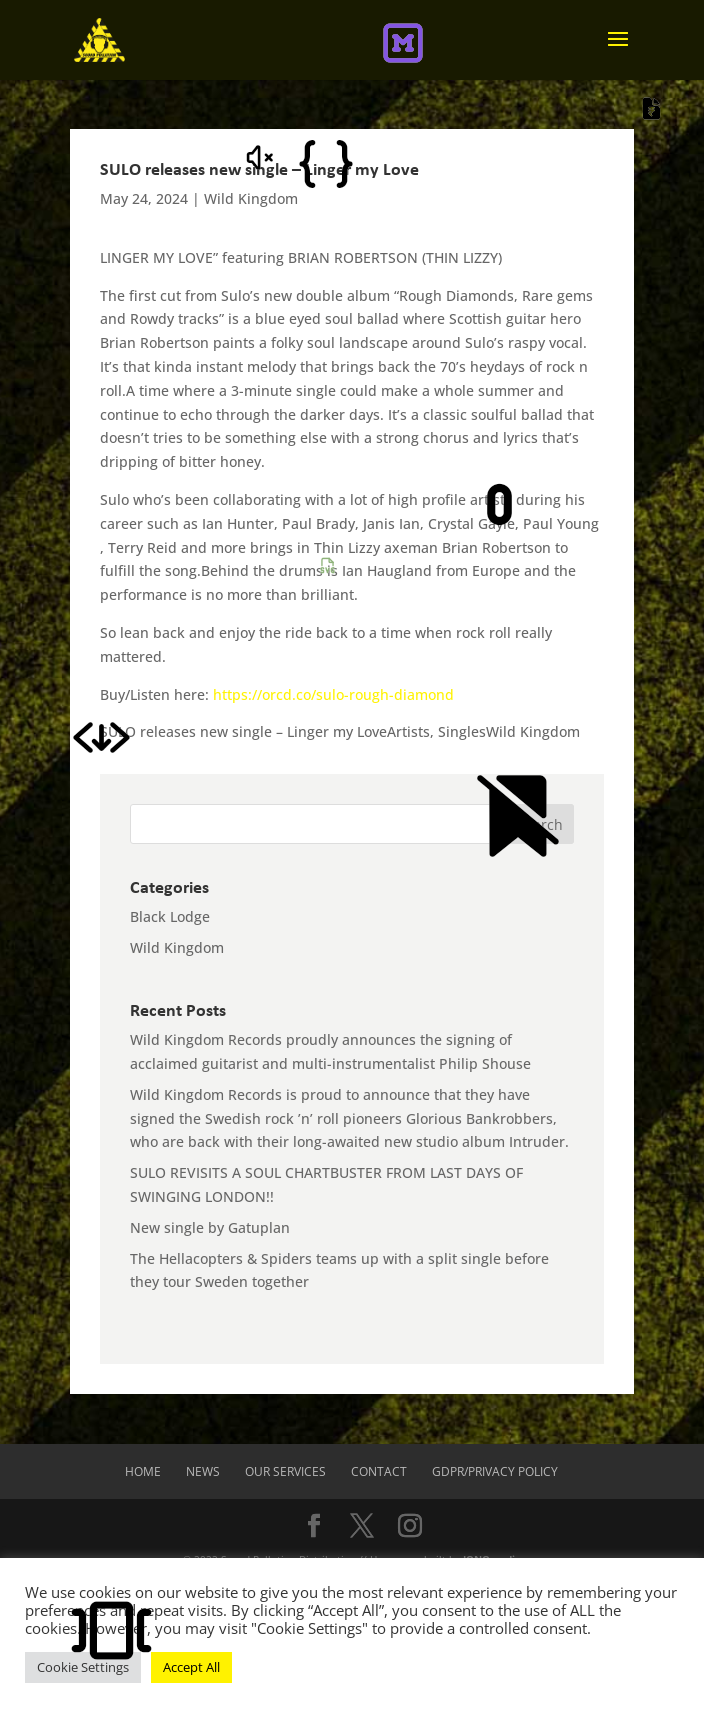  I want to click on indicates a lowercase letter "o" for text formatting, so click(499, 504).